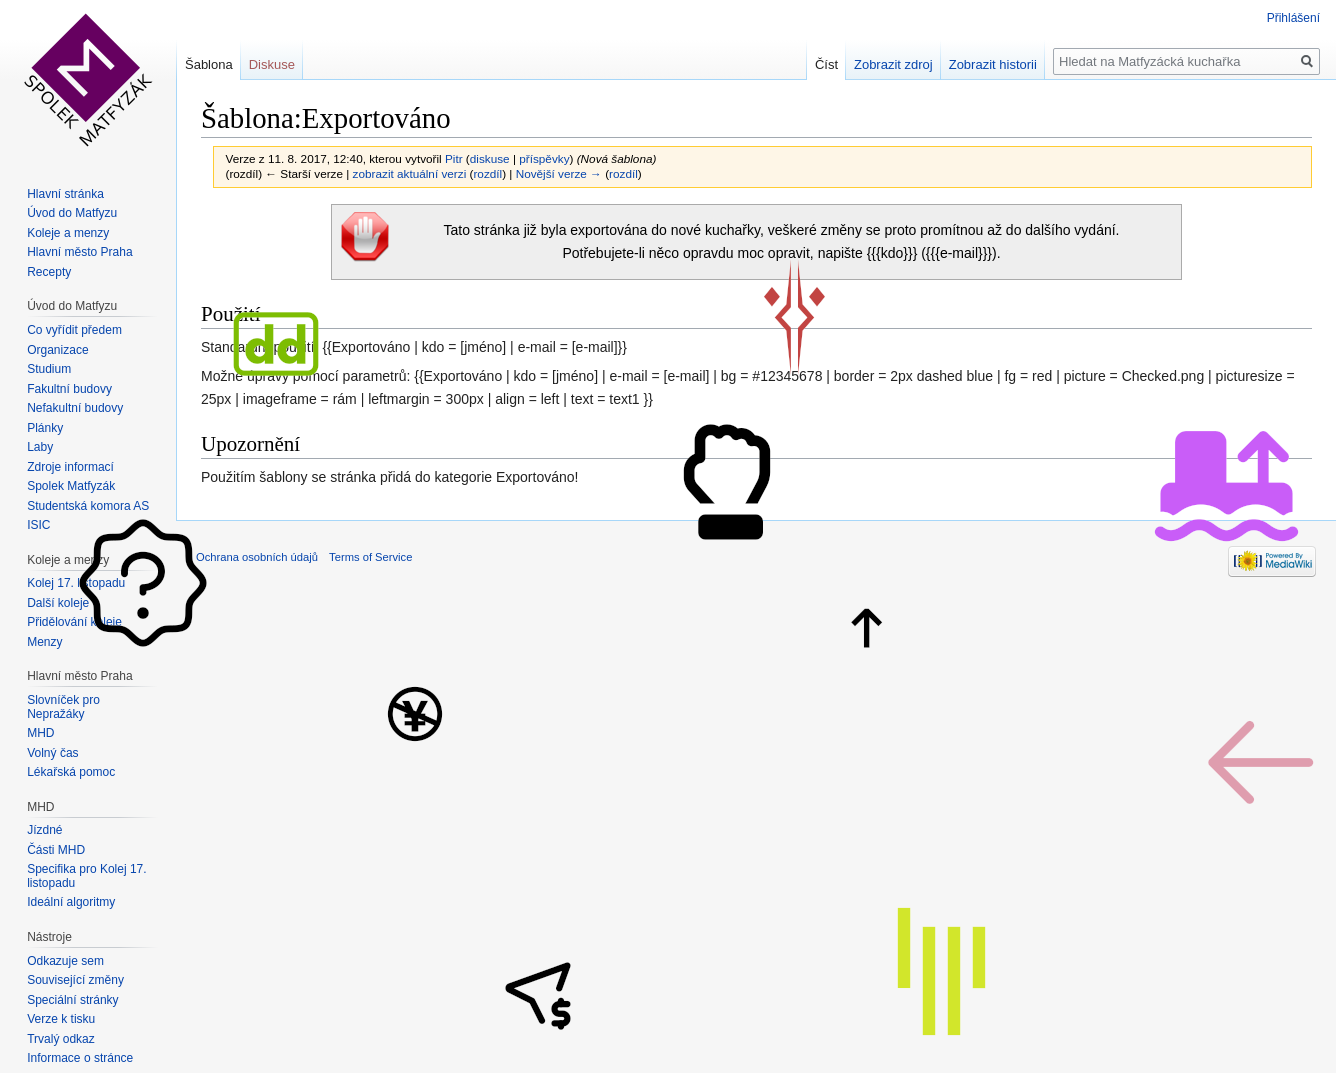 Image resolution: width=1336 pixels, height=1073 pixels. I want to click on go back to the previous page, so click(1260, 761).